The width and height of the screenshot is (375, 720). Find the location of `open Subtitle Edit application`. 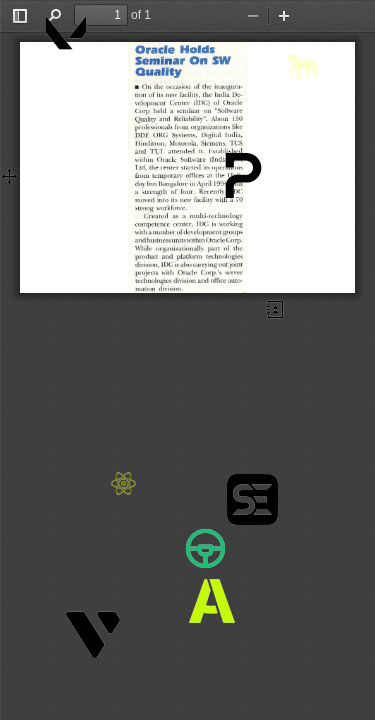

open Subtitle Edit application is located at coordinates (252, 499).